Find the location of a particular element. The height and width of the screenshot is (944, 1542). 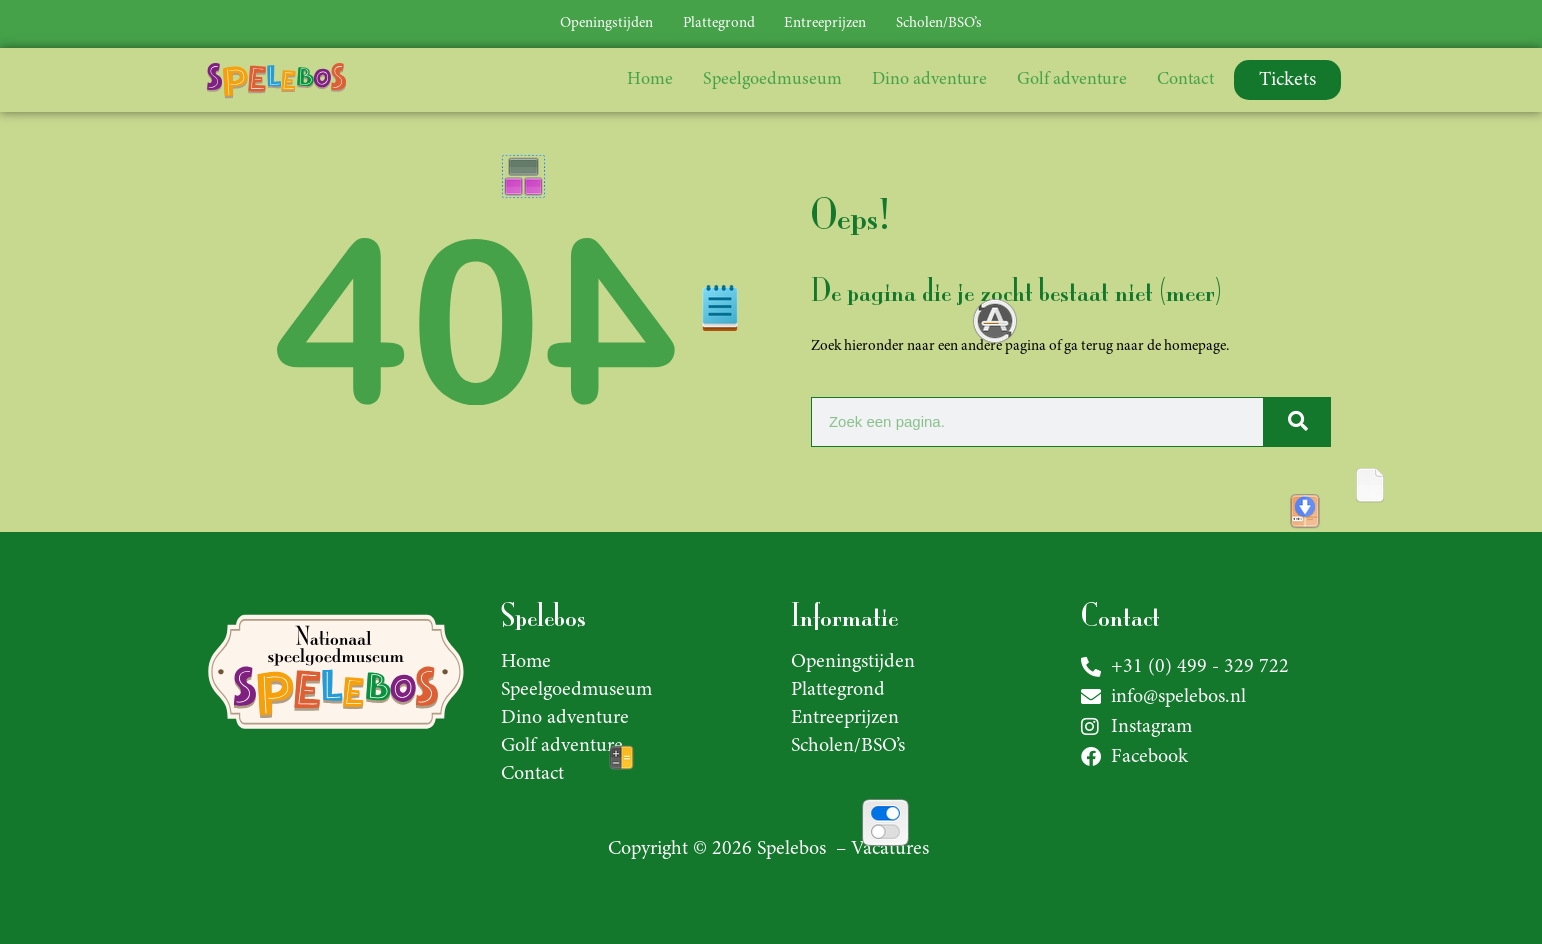

open the calculator app is located at coordinates (621, 757).